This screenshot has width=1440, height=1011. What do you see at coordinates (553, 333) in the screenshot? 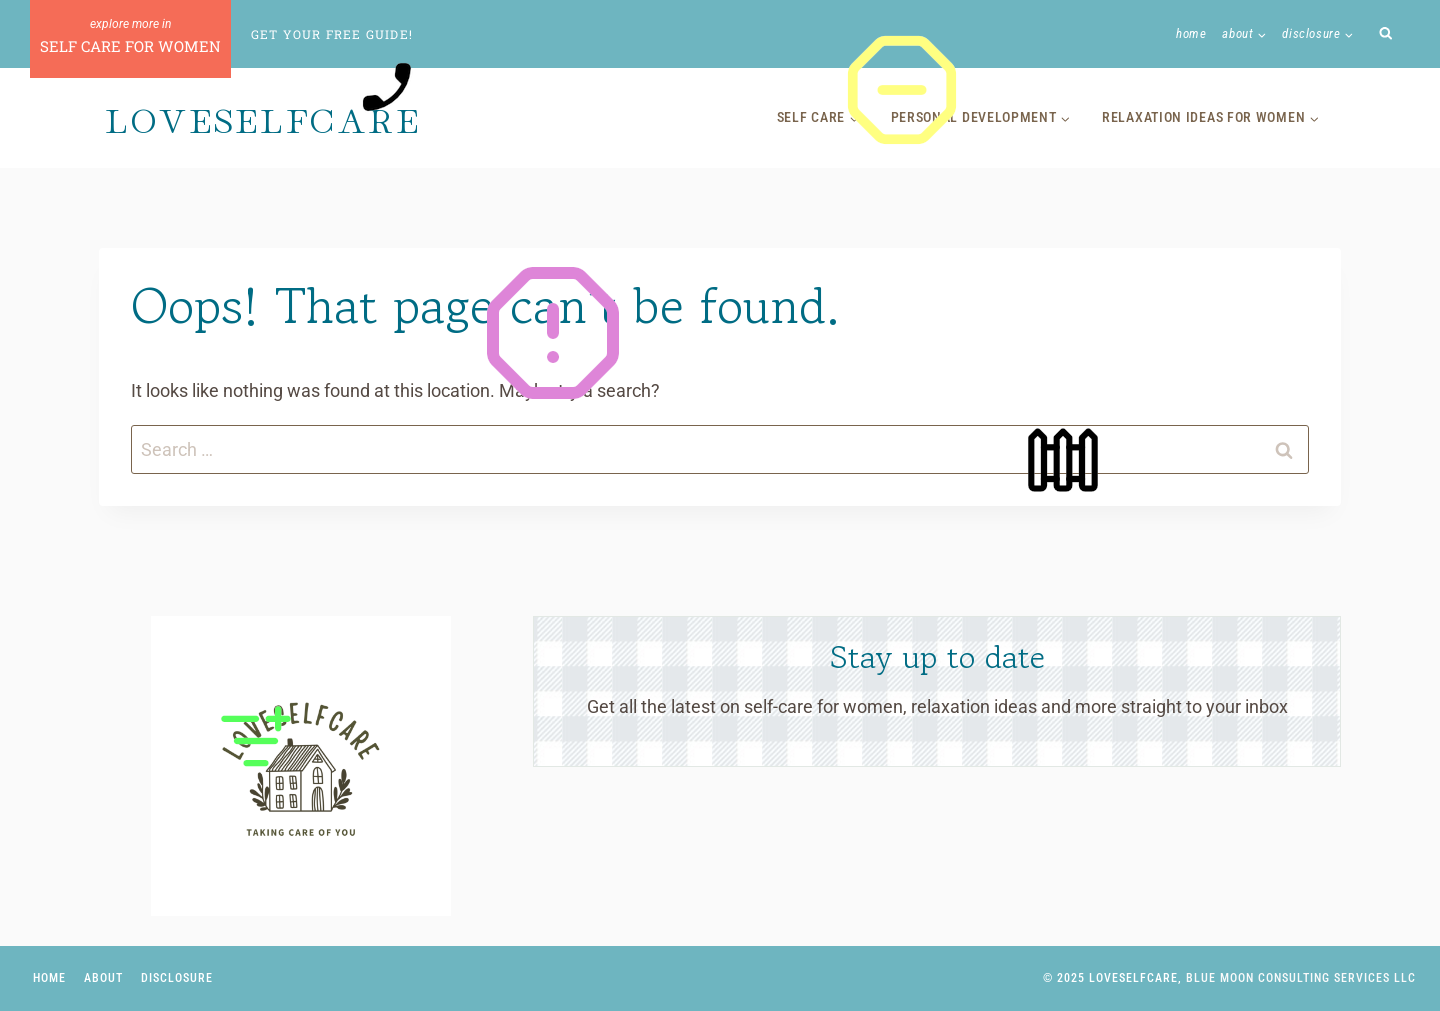
I see `indicates a critical warning or error state` at bounding box center [553, 333].